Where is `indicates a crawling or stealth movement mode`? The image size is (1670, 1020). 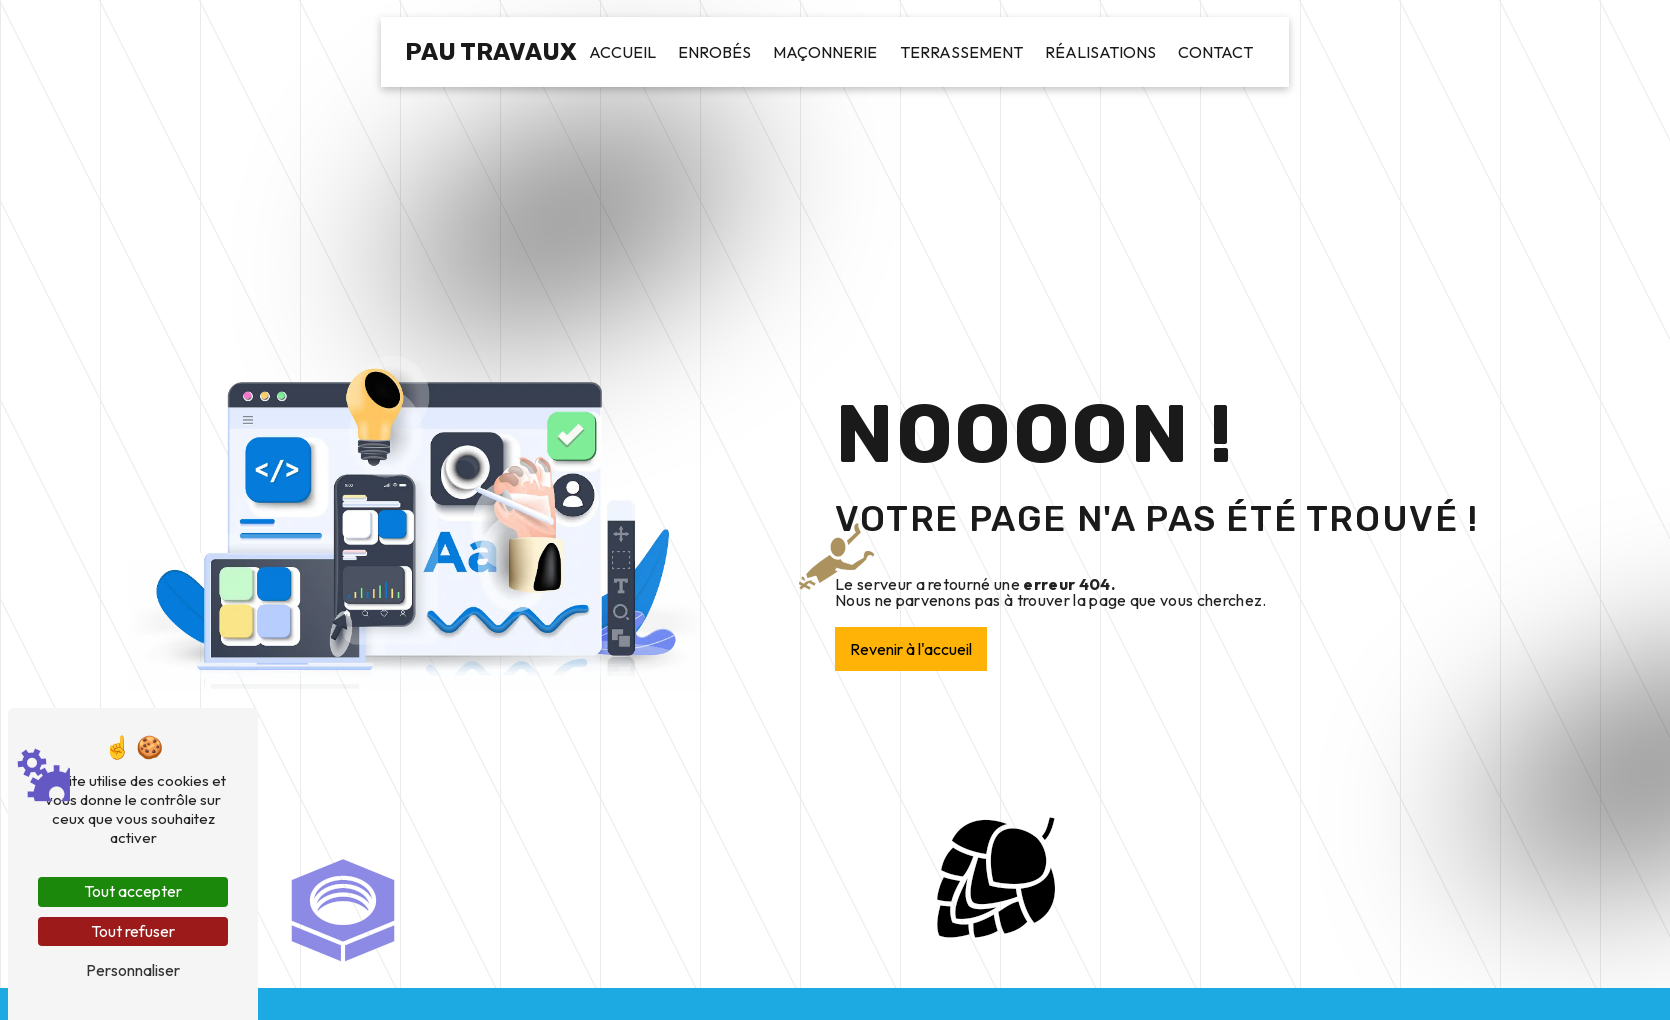 indicates a crawling or stealth movement mode is located at coordinates (836, 556).